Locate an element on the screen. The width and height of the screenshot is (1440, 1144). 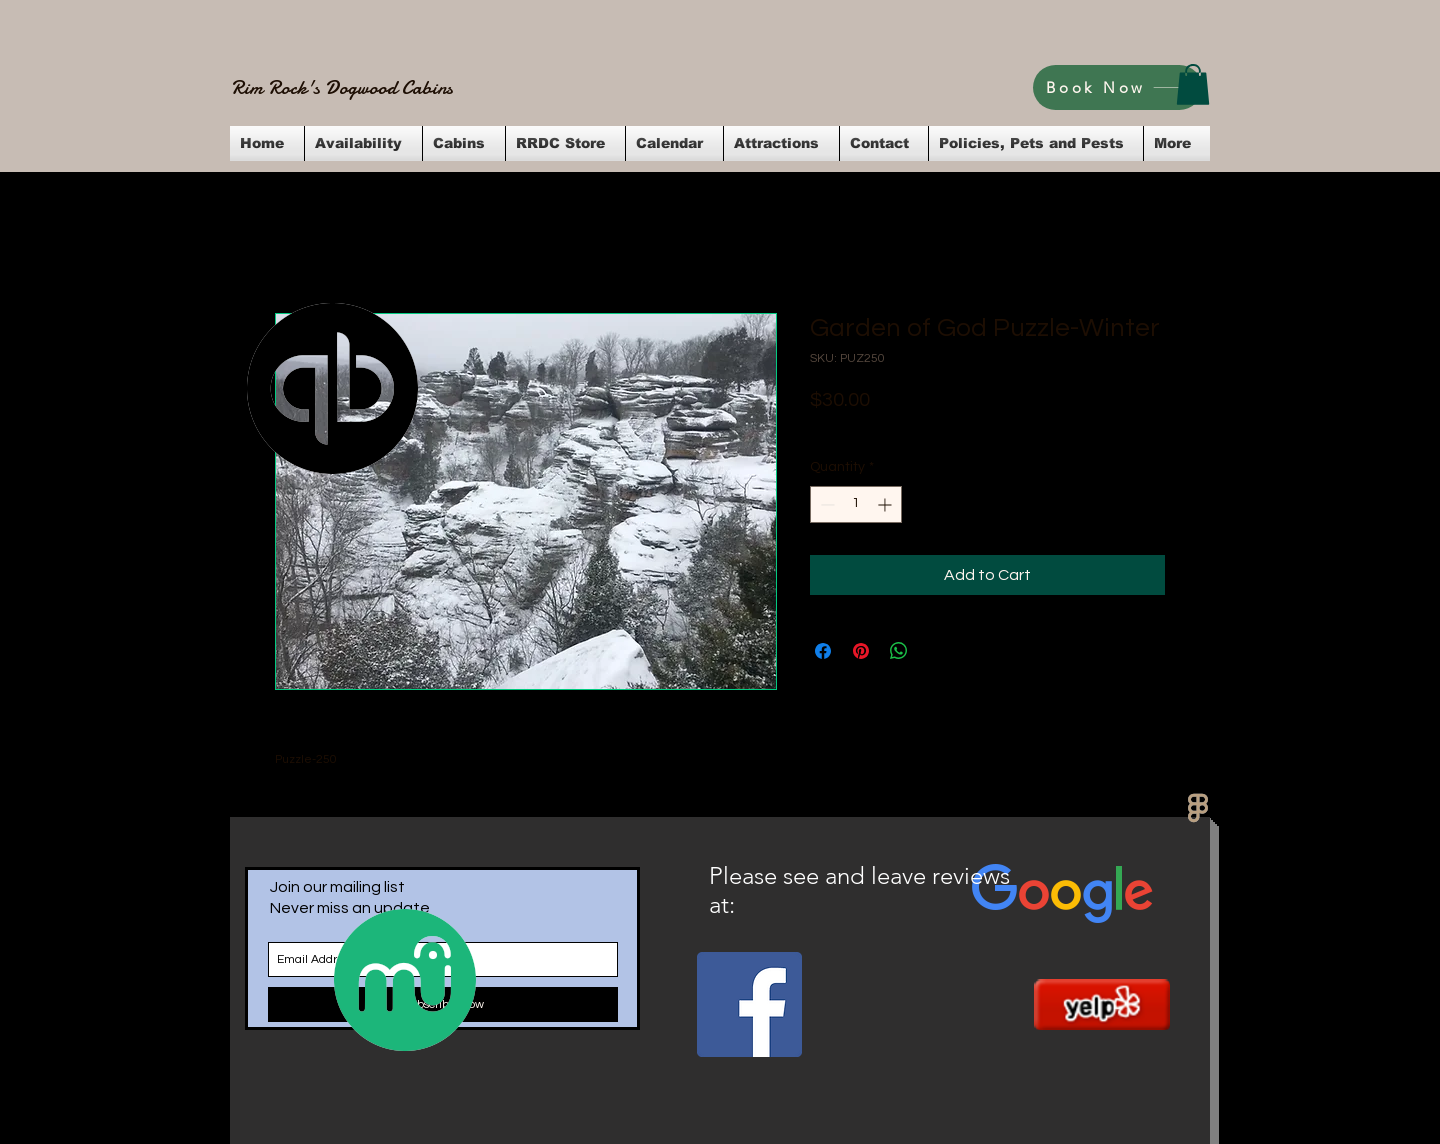
open MuseScore music notation app is located at coordinates (405, 980).